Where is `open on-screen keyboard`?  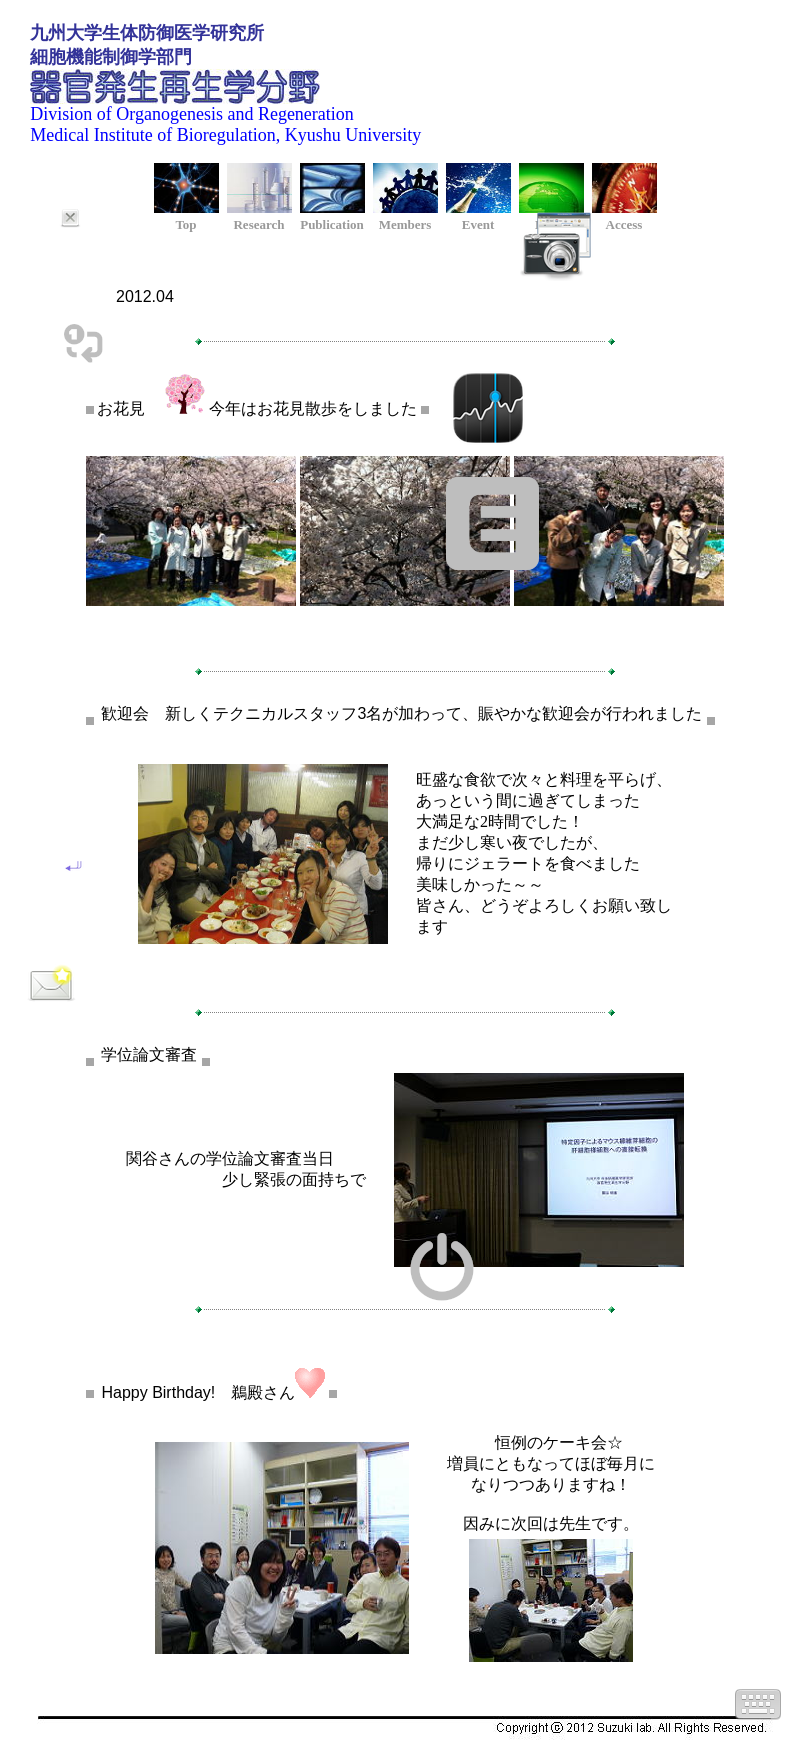 open on-screen keyboard is located at coordinates (758, 1704).